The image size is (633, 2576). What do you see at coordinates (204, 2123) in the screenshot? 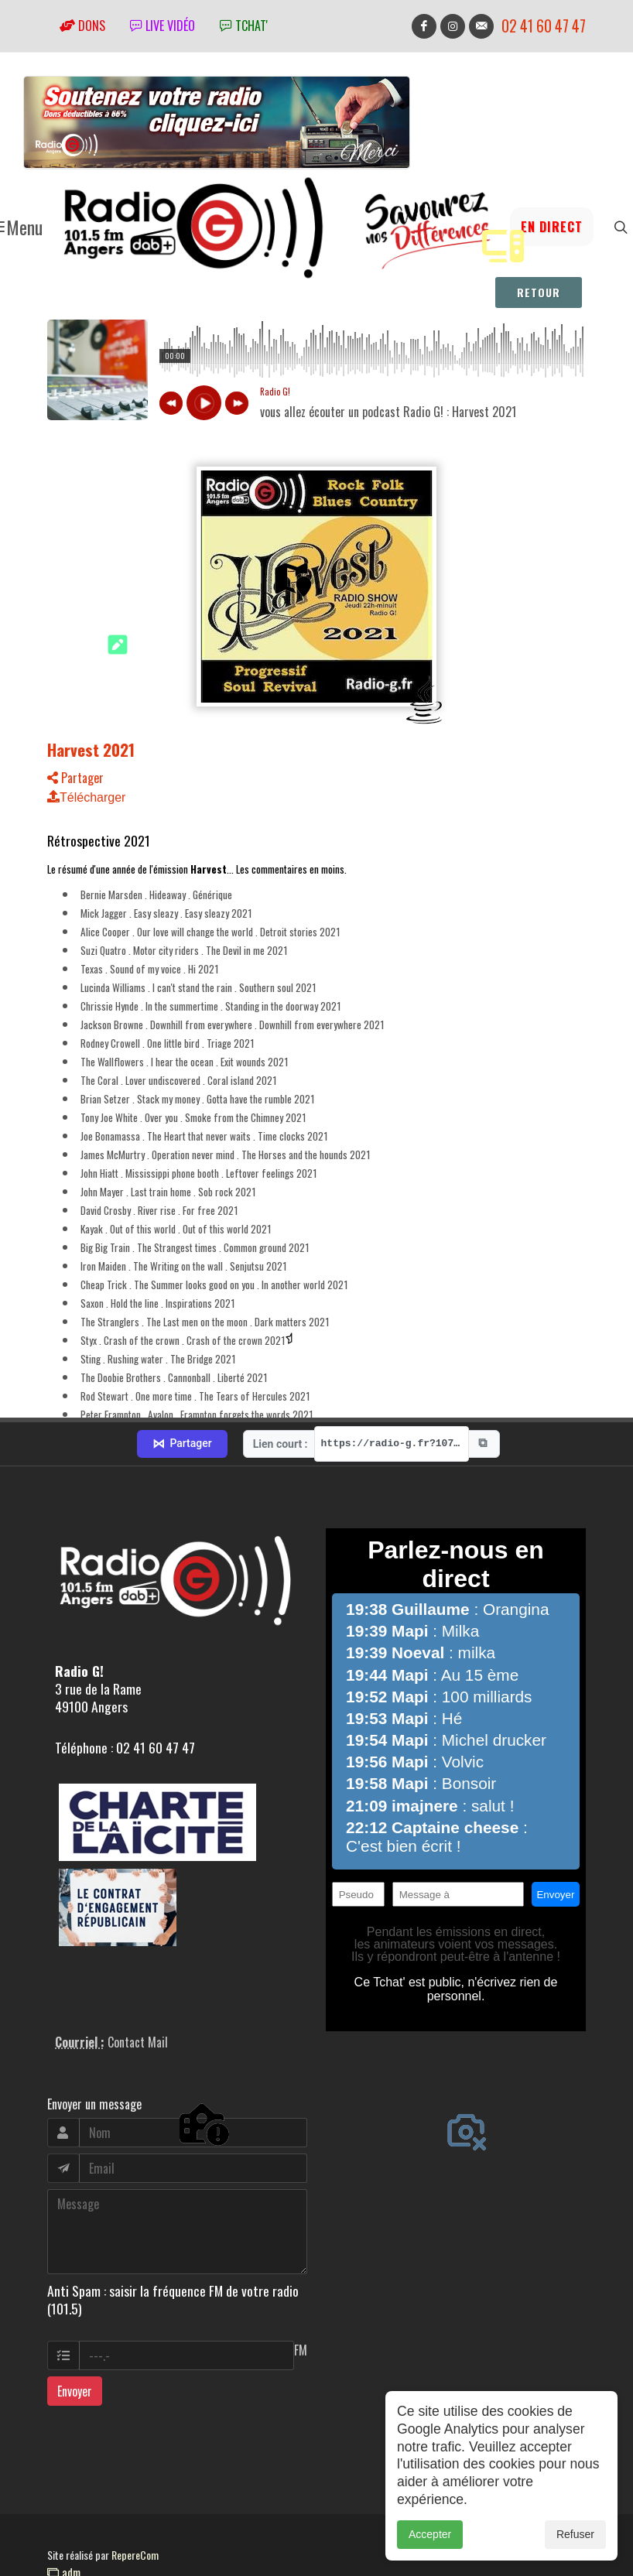
I see `school alert or warning notification` at bounding box center [204, 2123].